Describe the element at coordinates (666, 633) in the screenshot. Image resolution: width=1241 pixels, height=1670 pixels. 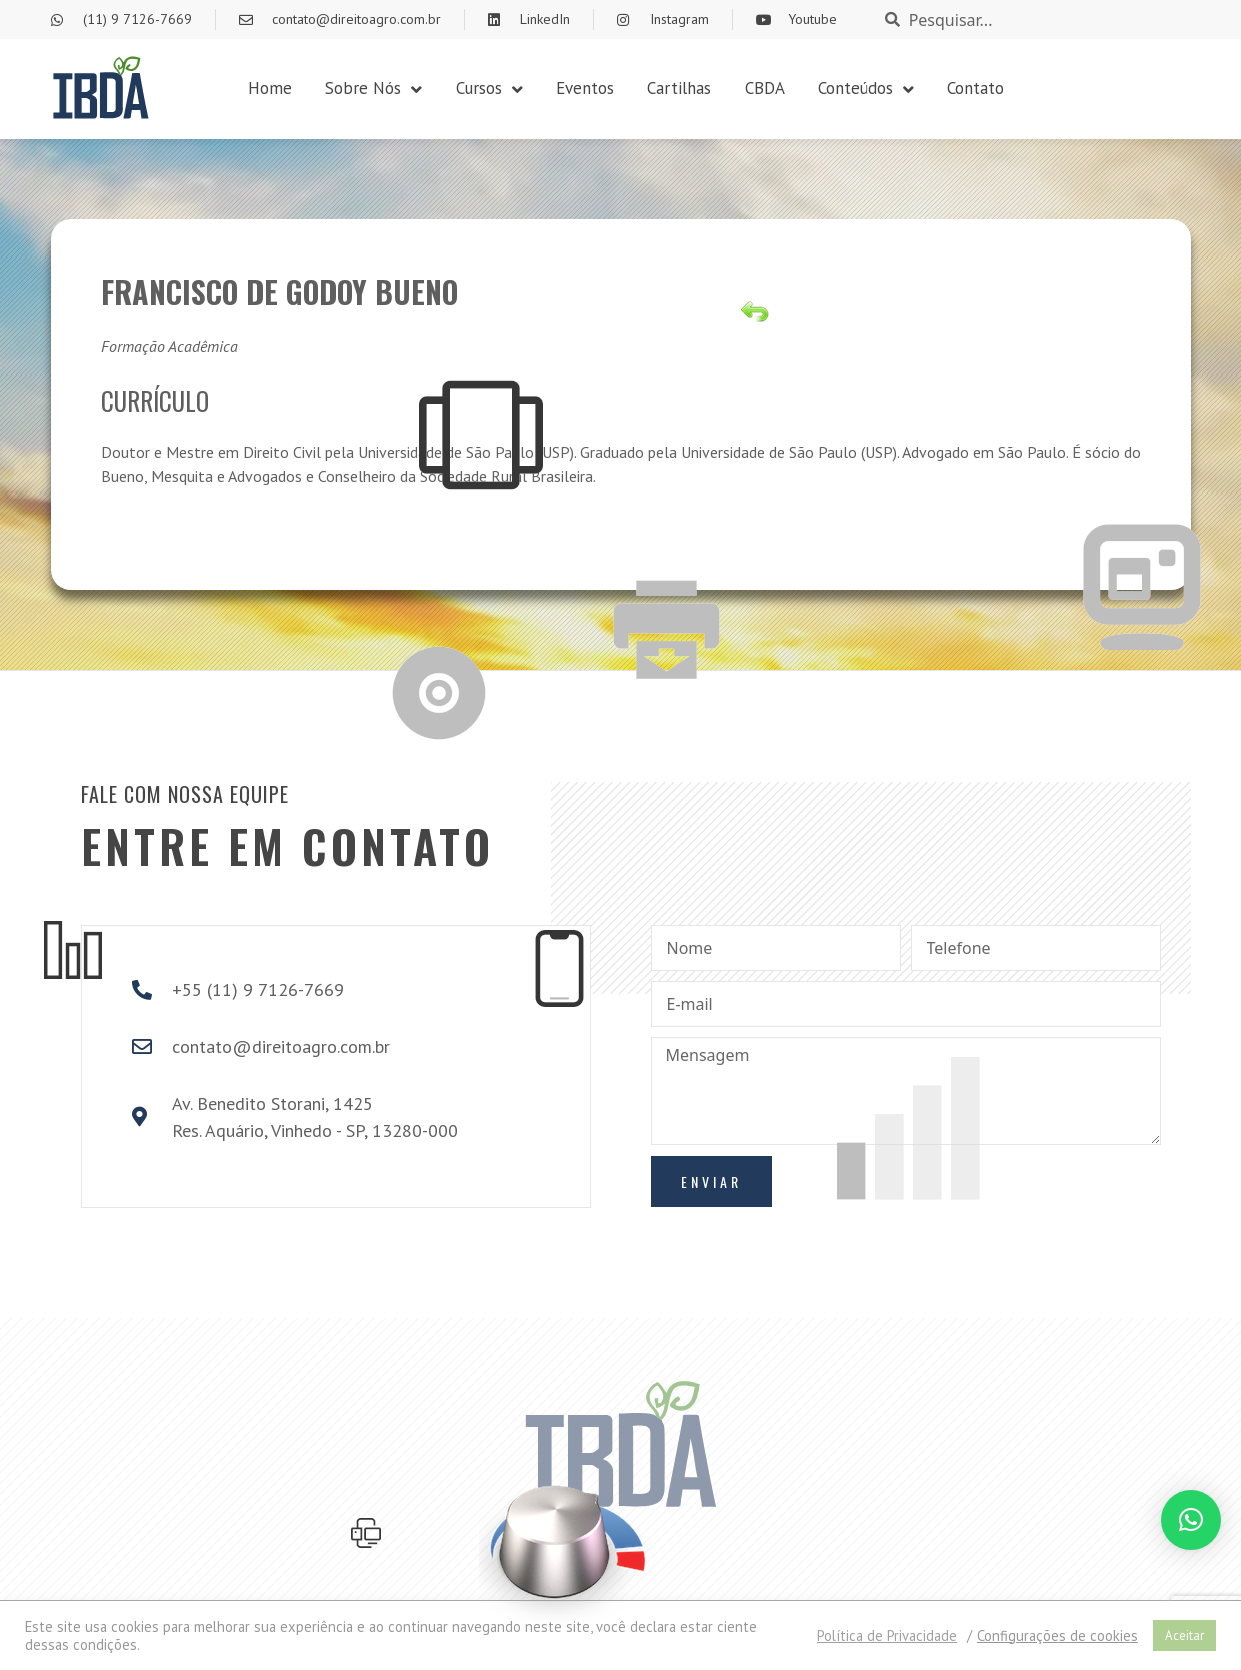
I see `indicates a print job is in progress` at that location.